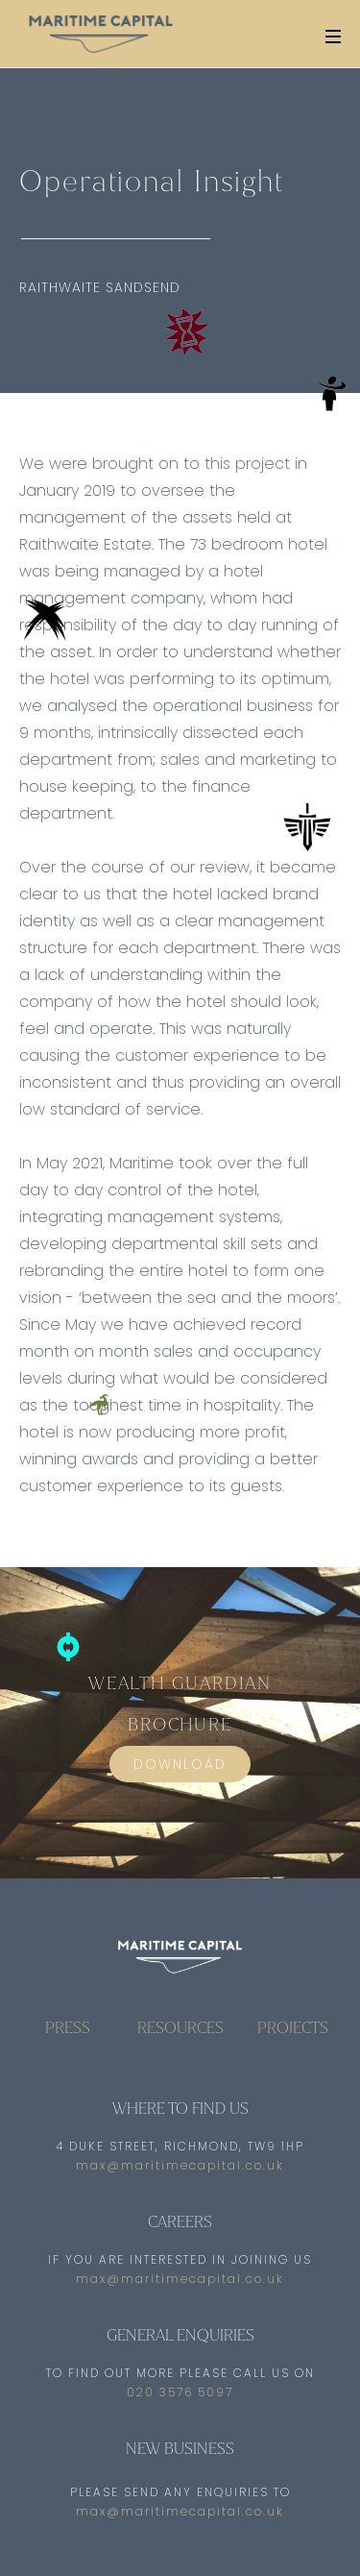 The image size is (360, 2576). What do you see at coordinates (186, 331) in the screenshot?
I see `add extra time or extend a timer` at bounding box center [186, 331].